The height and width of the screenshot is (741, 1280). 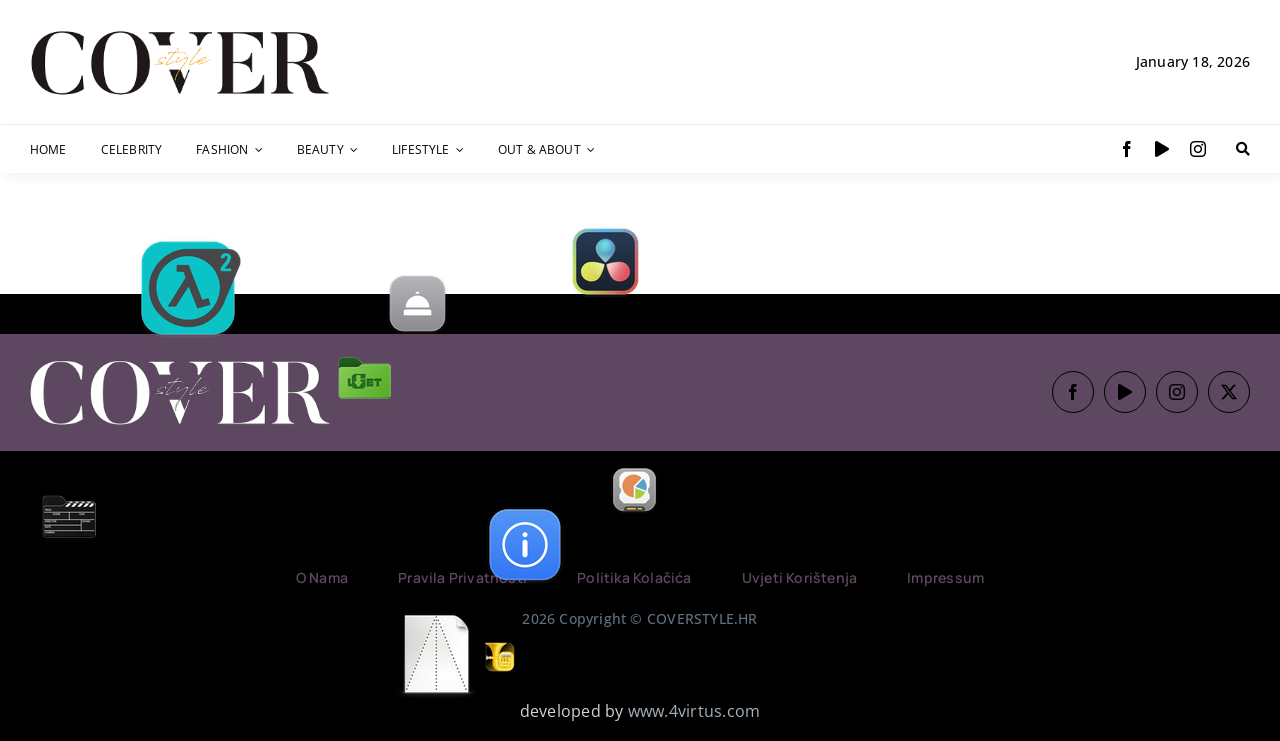 What do you see at coordinates (188, 288) in the screenshot?
I see `launch Half-Life 2: Lost Coast` at bounding box center [188, 288].